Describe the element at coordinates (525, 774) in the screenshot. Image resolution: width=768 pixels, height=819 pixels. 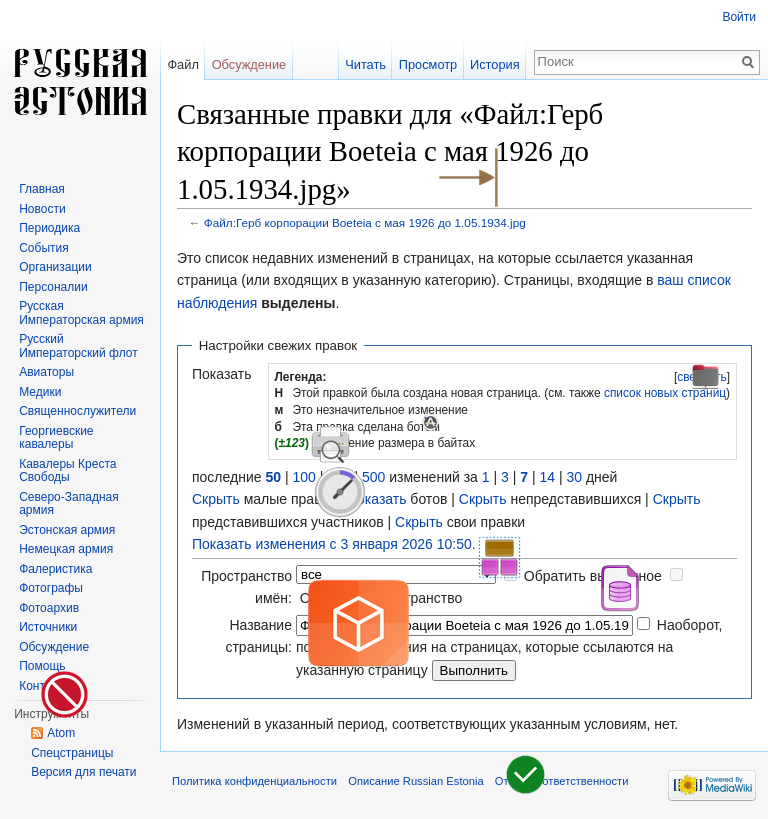
I see `indicates file is fully synced with Insync cloud storage` at that location.